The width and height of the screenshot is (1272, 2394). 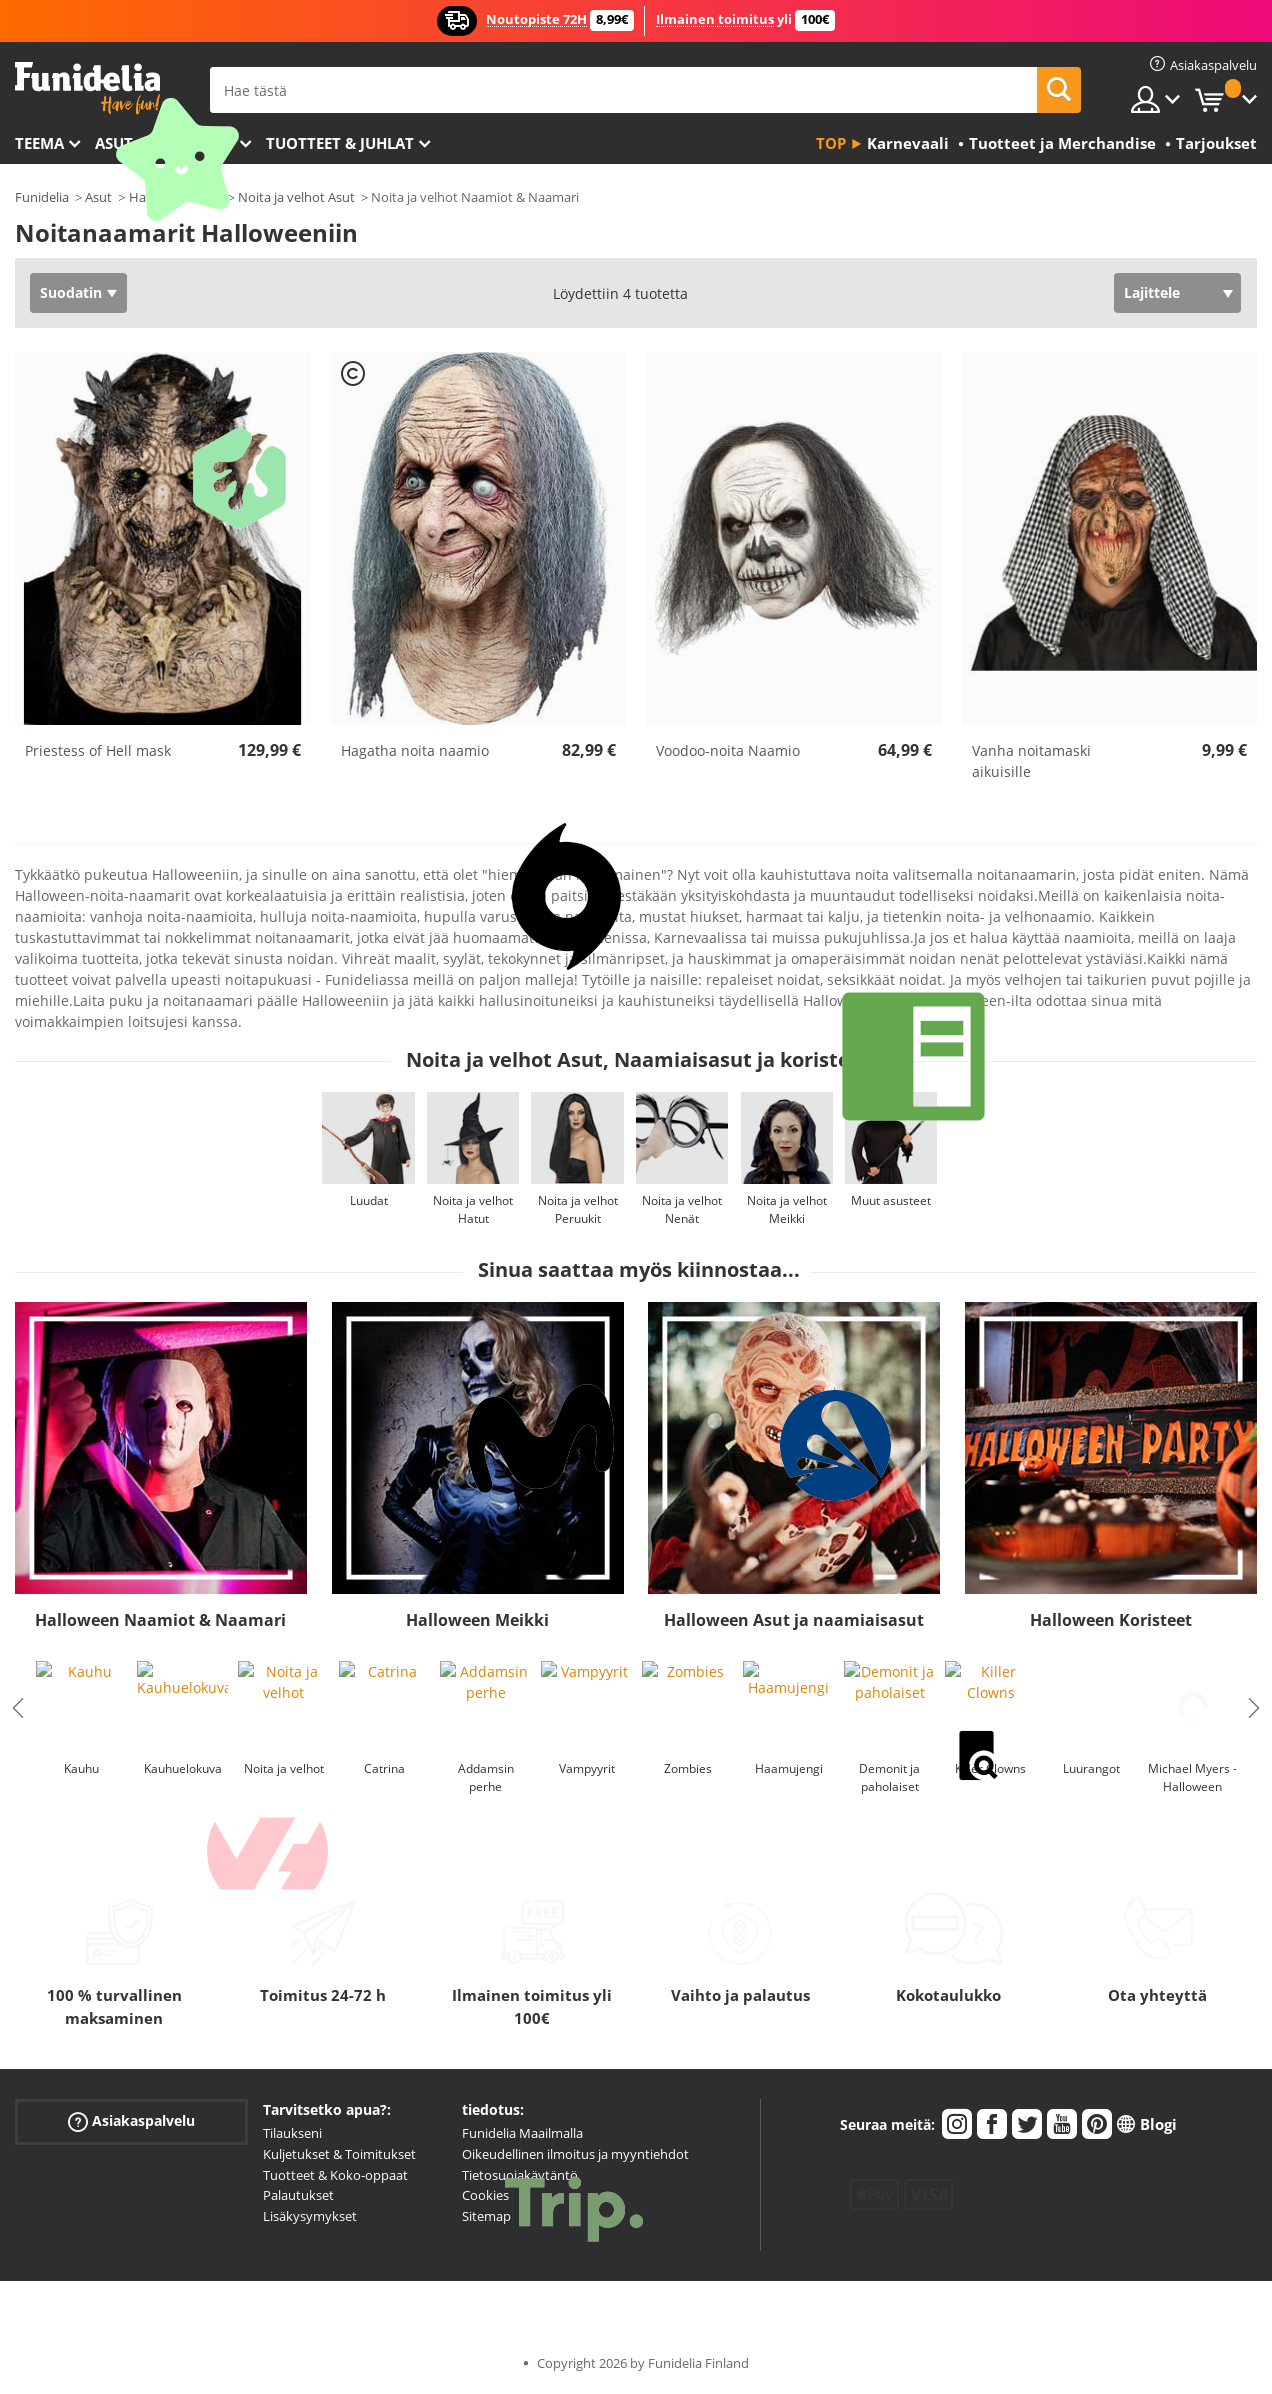 I want to click on launch Origin gaming client, so click(x=566, y=896).